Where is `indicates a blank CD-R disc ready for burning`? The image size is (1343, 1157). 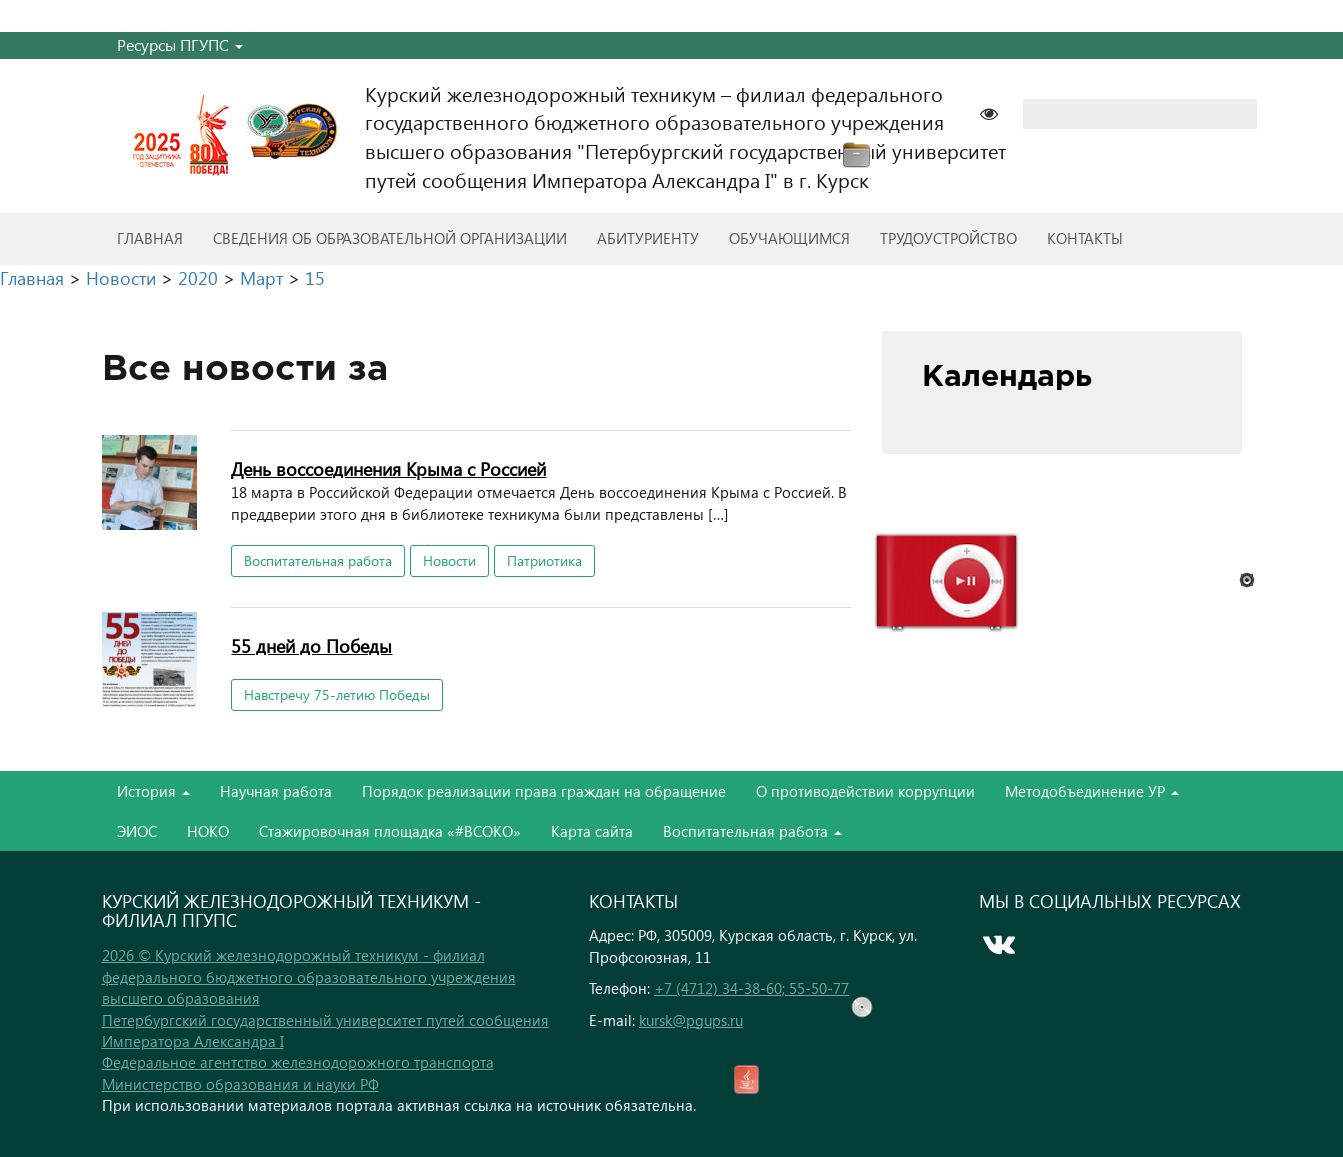 indicates a blank CD-R disc ready for burning is located at coordinates (862, 1007).